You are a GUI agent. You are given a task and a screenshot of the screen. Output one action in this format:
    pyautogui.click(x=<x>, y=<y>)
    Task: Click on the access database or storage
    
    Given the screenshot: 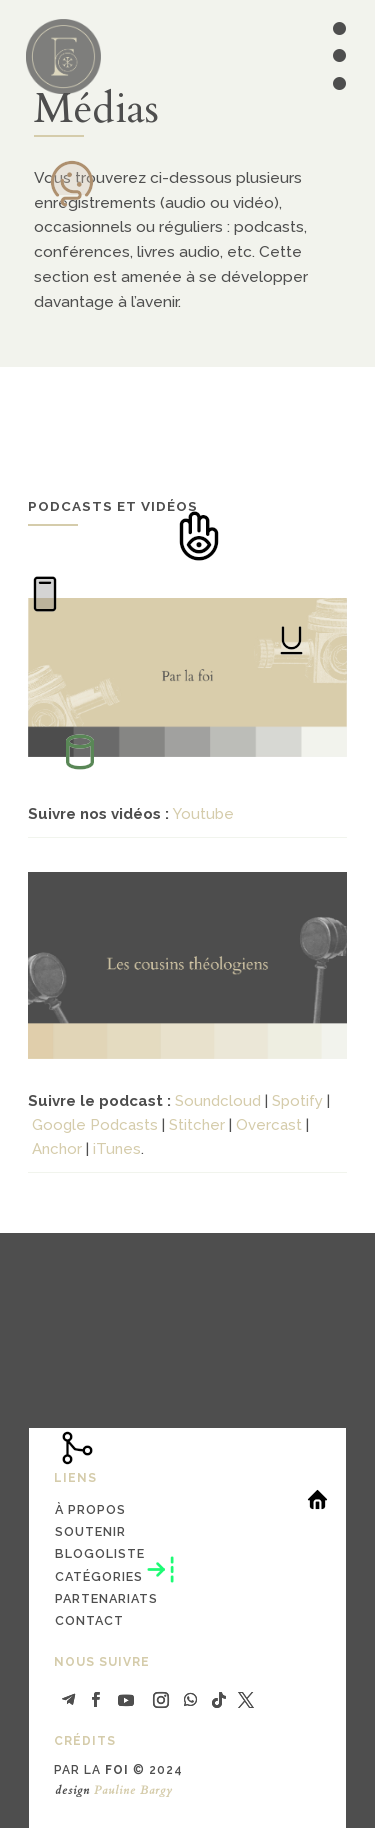 What is the action you would take?
    pyautogui.click(x=80, y=752)
    